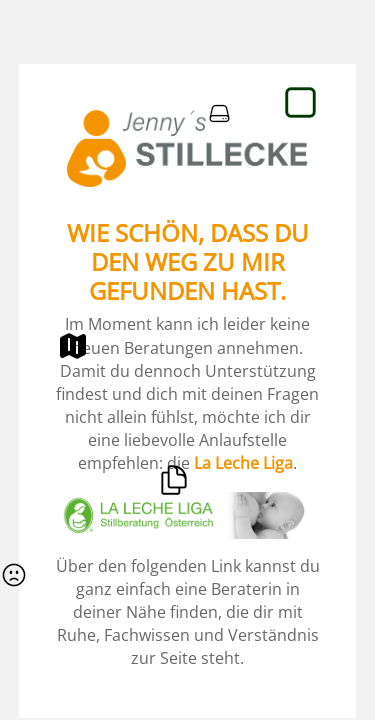 This screenshot has height=720, width=375. I want to click on copy to clipboard, so click(174, 480).